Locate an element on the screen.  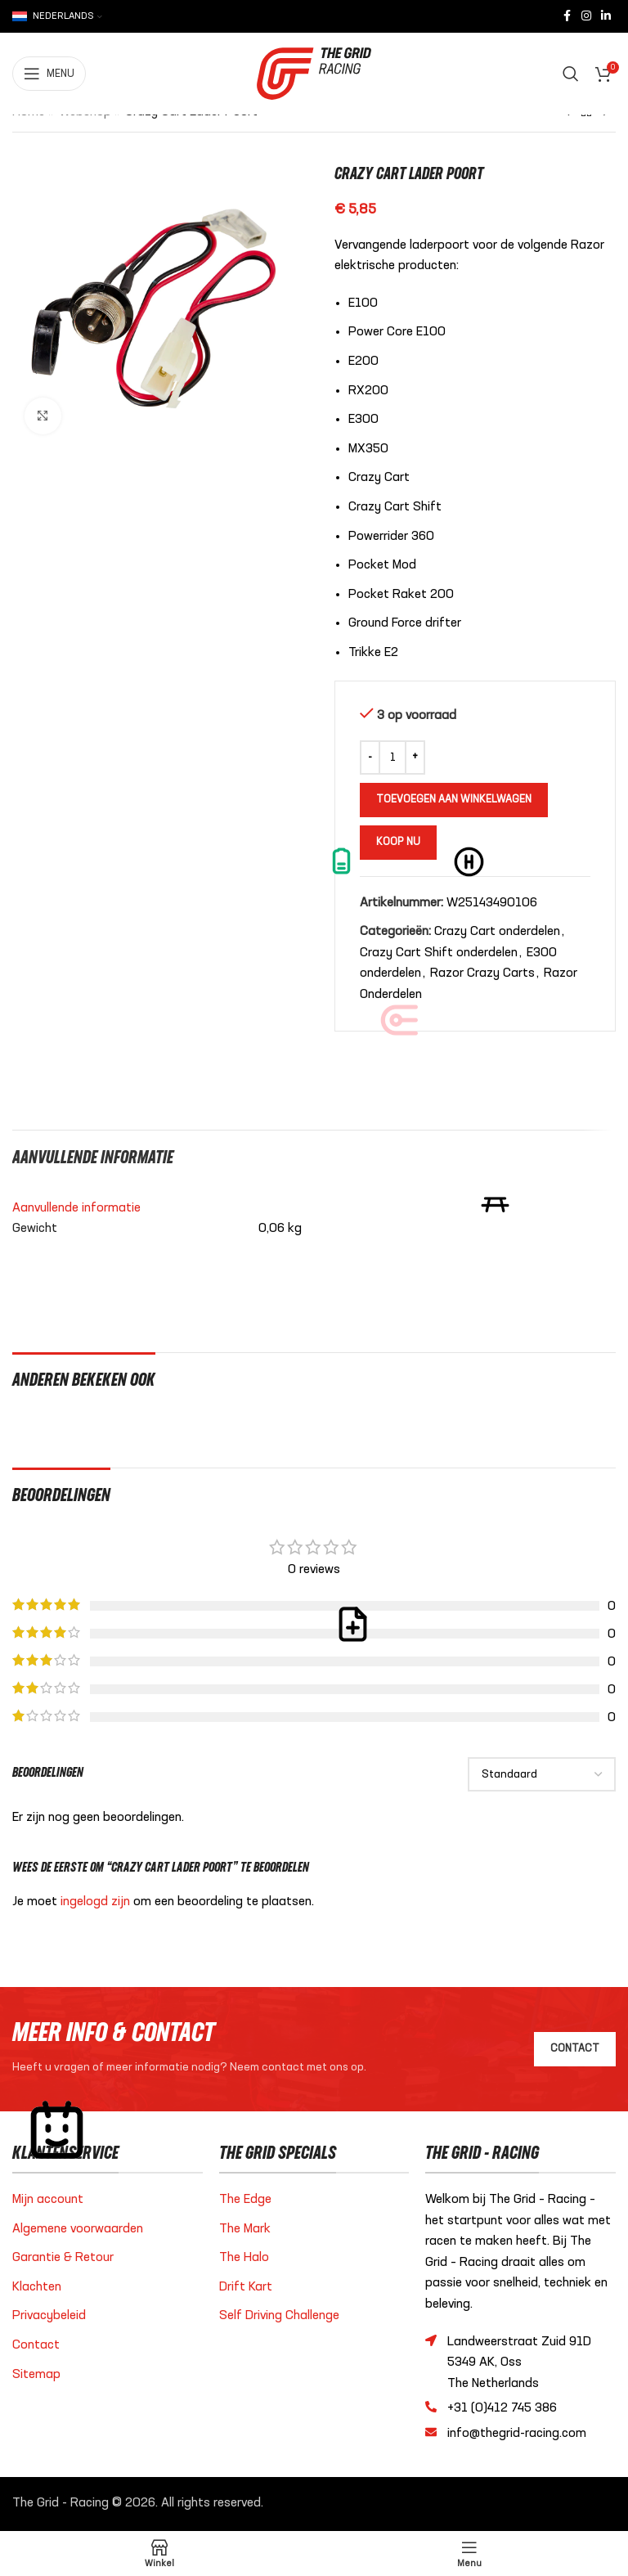
indicates a hospital or medical facility nearby is located at coordinates (469, 861).